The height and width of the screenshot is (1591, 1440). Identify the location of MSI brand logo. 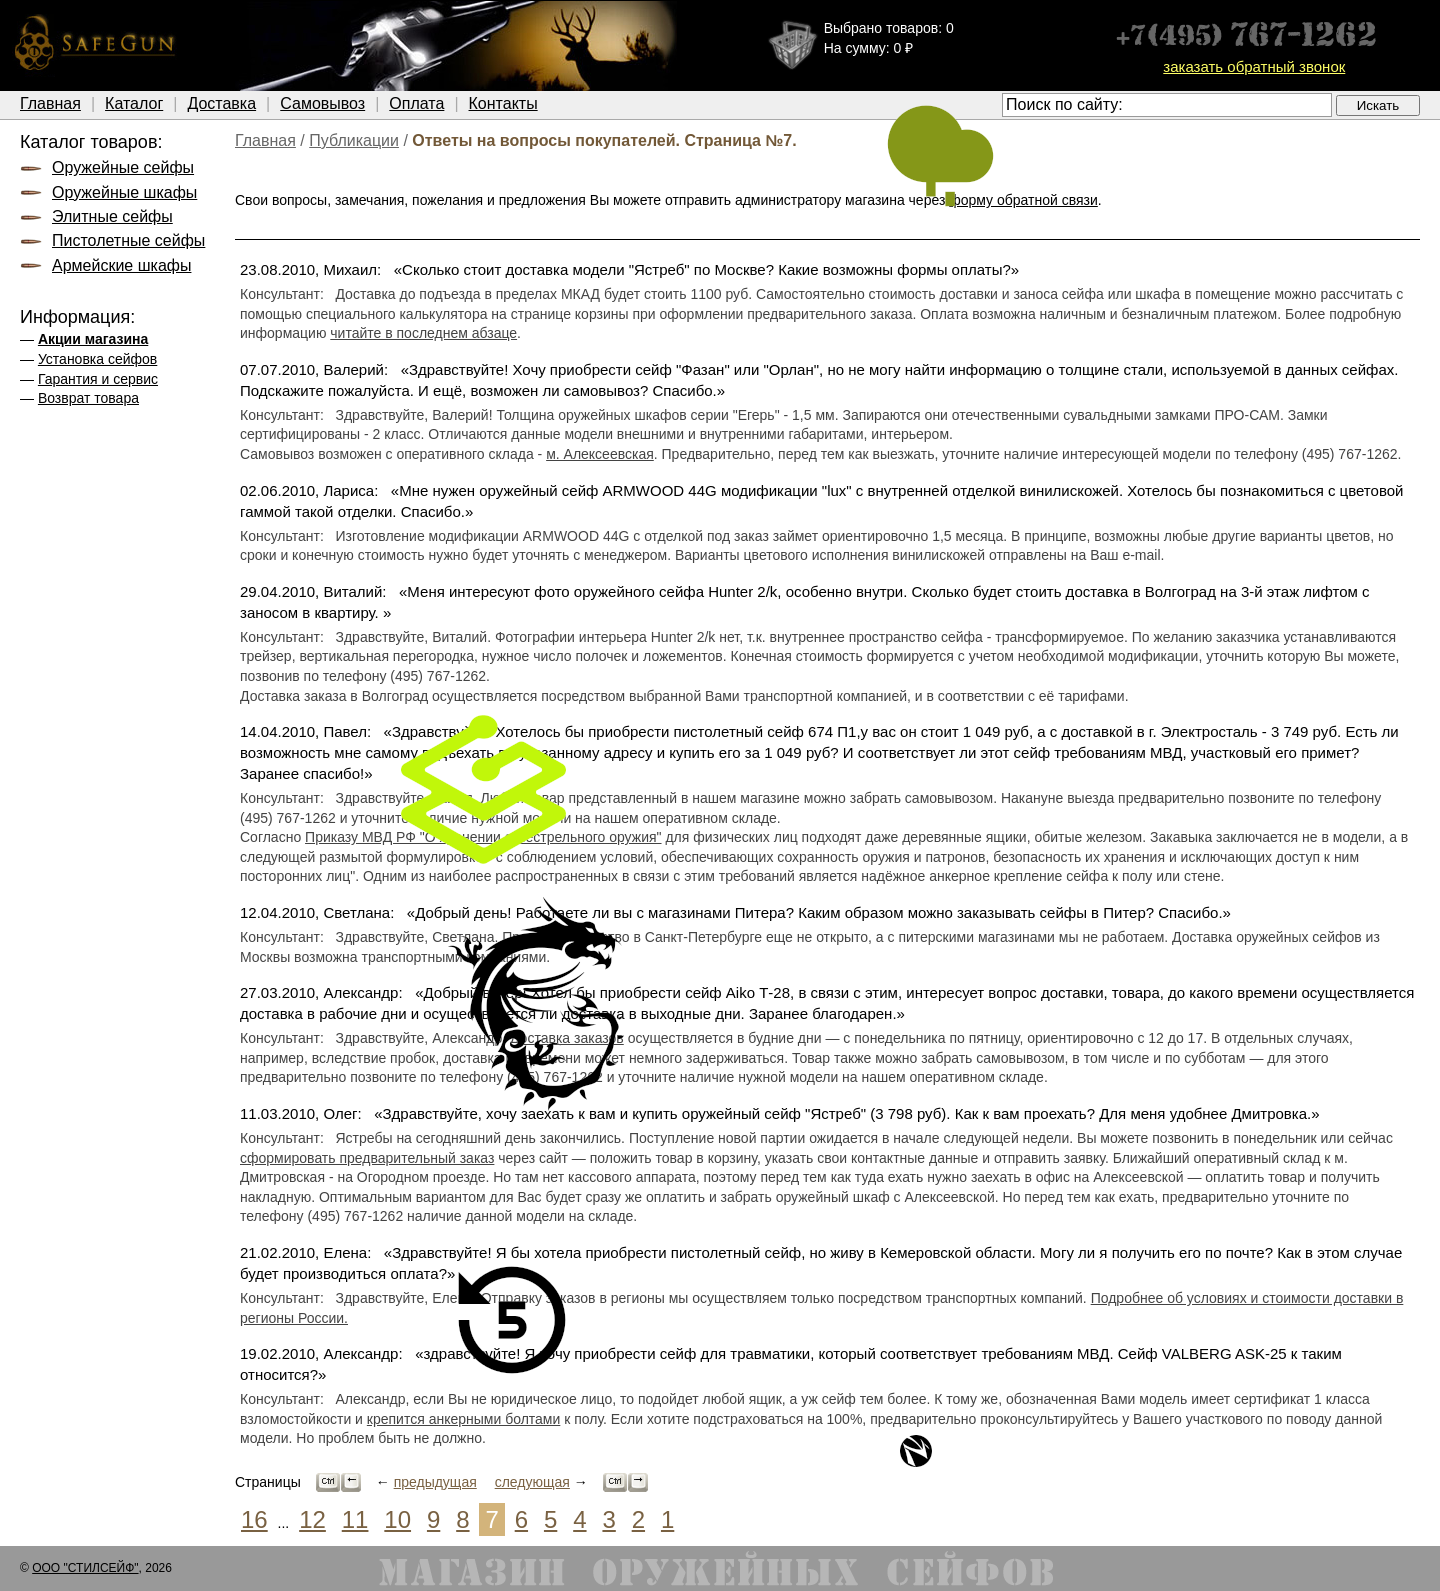
(536, 1004).